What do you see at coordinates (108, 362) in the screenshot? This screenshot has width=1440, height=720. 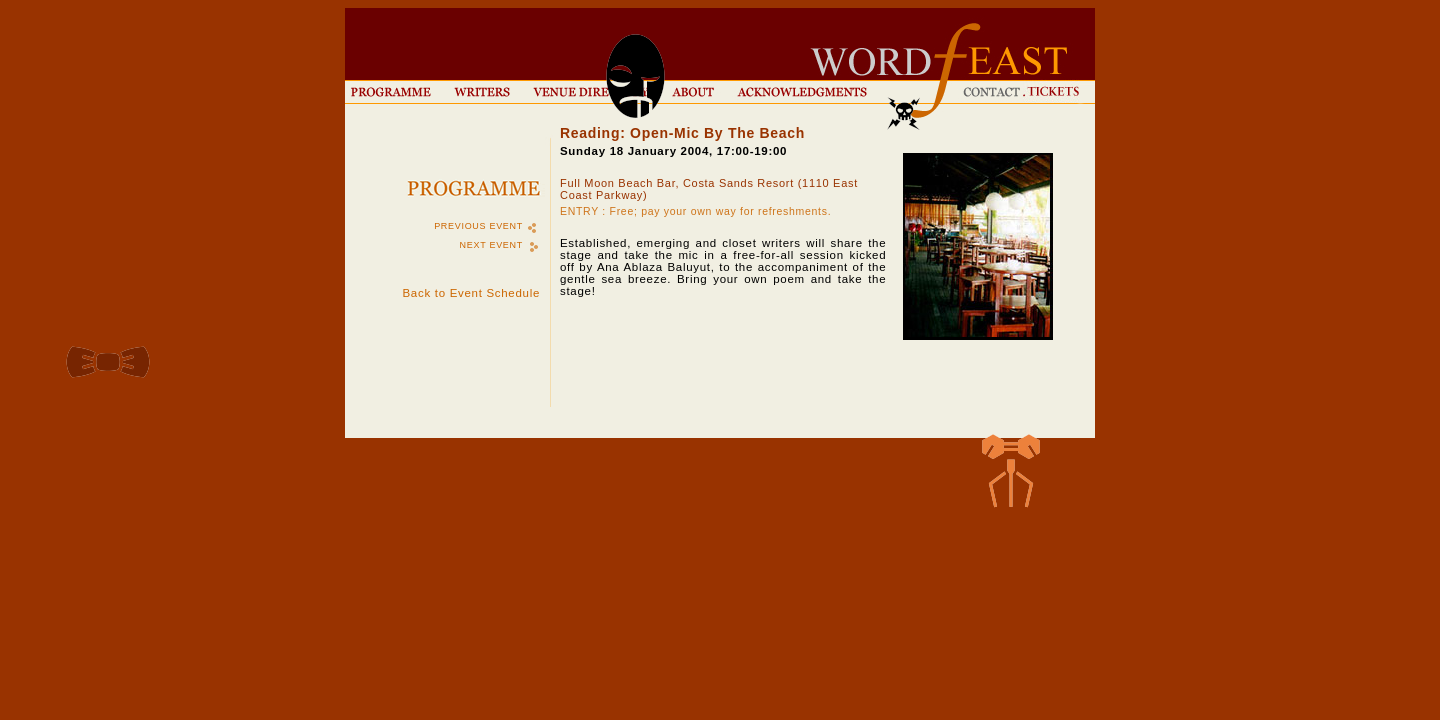 I see `select formal or dressy attire option` at bounding box center [108, 362].